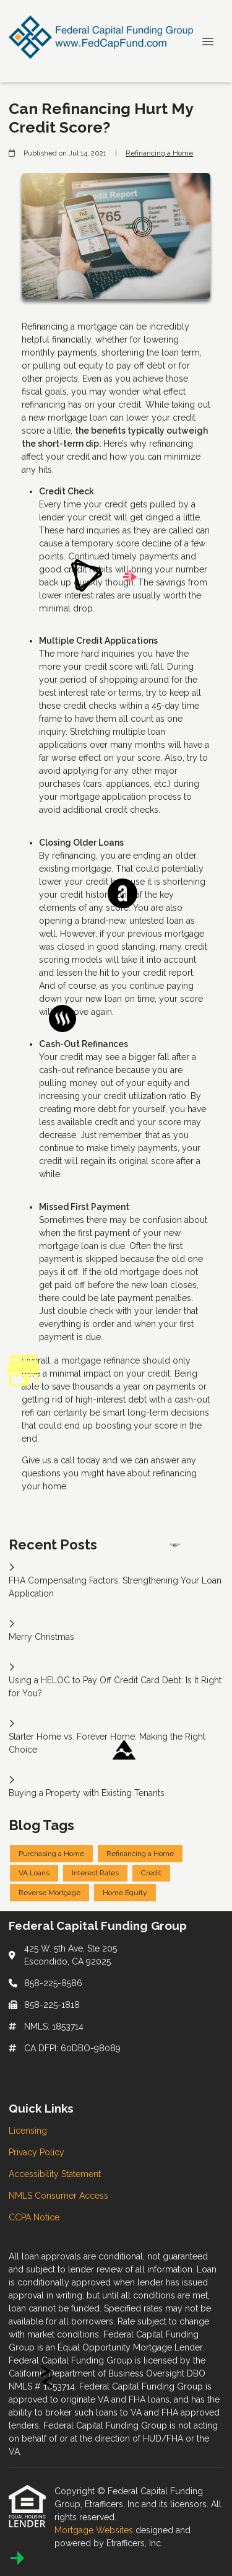 This screenshot has width=232, height=2576. I want to click on navigate to the next item or page, so click(17, 2558).